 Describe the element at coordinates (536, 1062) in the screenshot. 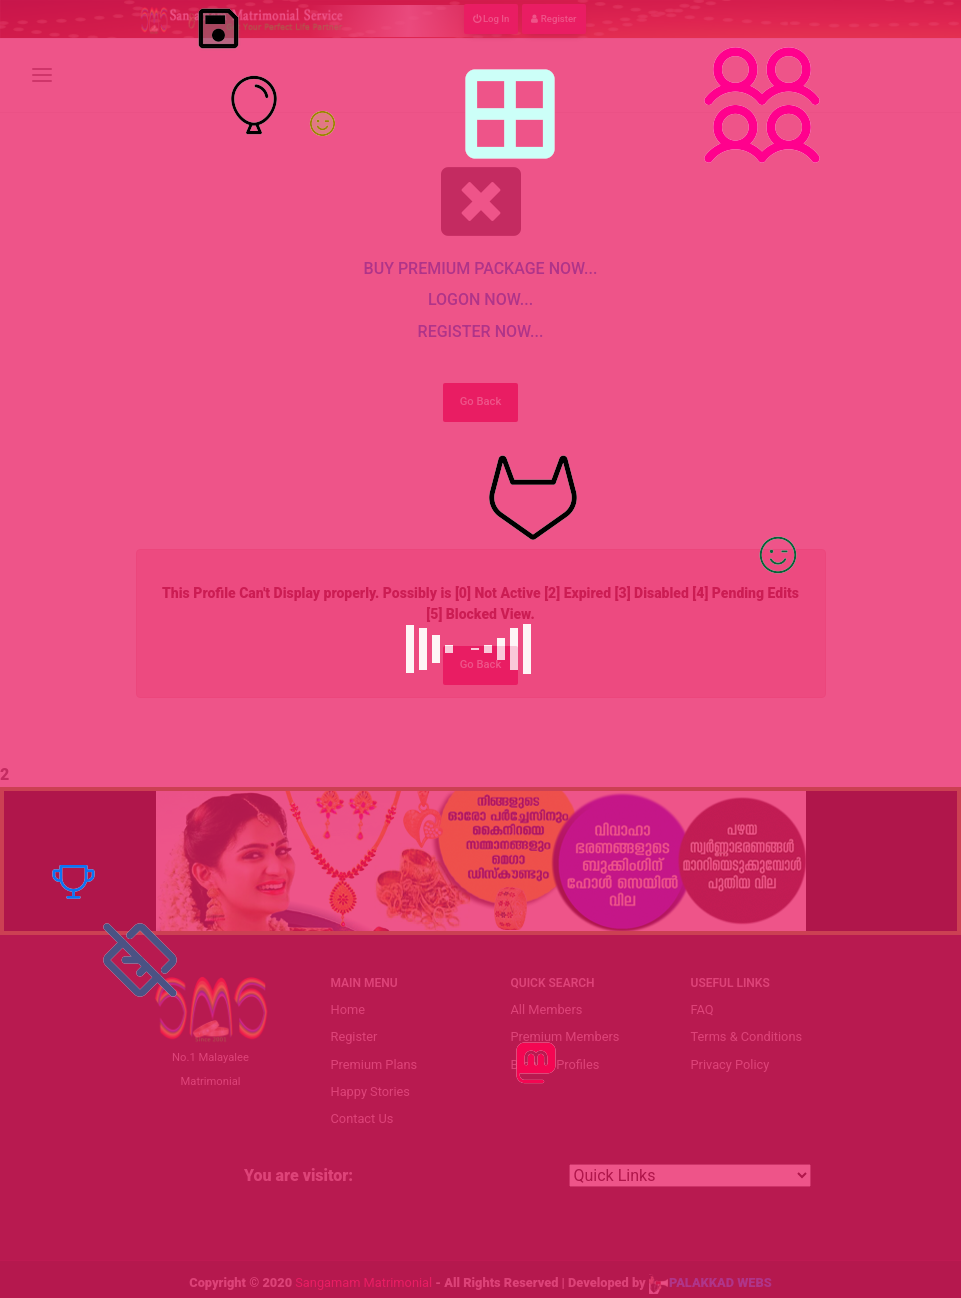

I see `open mastodon app` at that location.